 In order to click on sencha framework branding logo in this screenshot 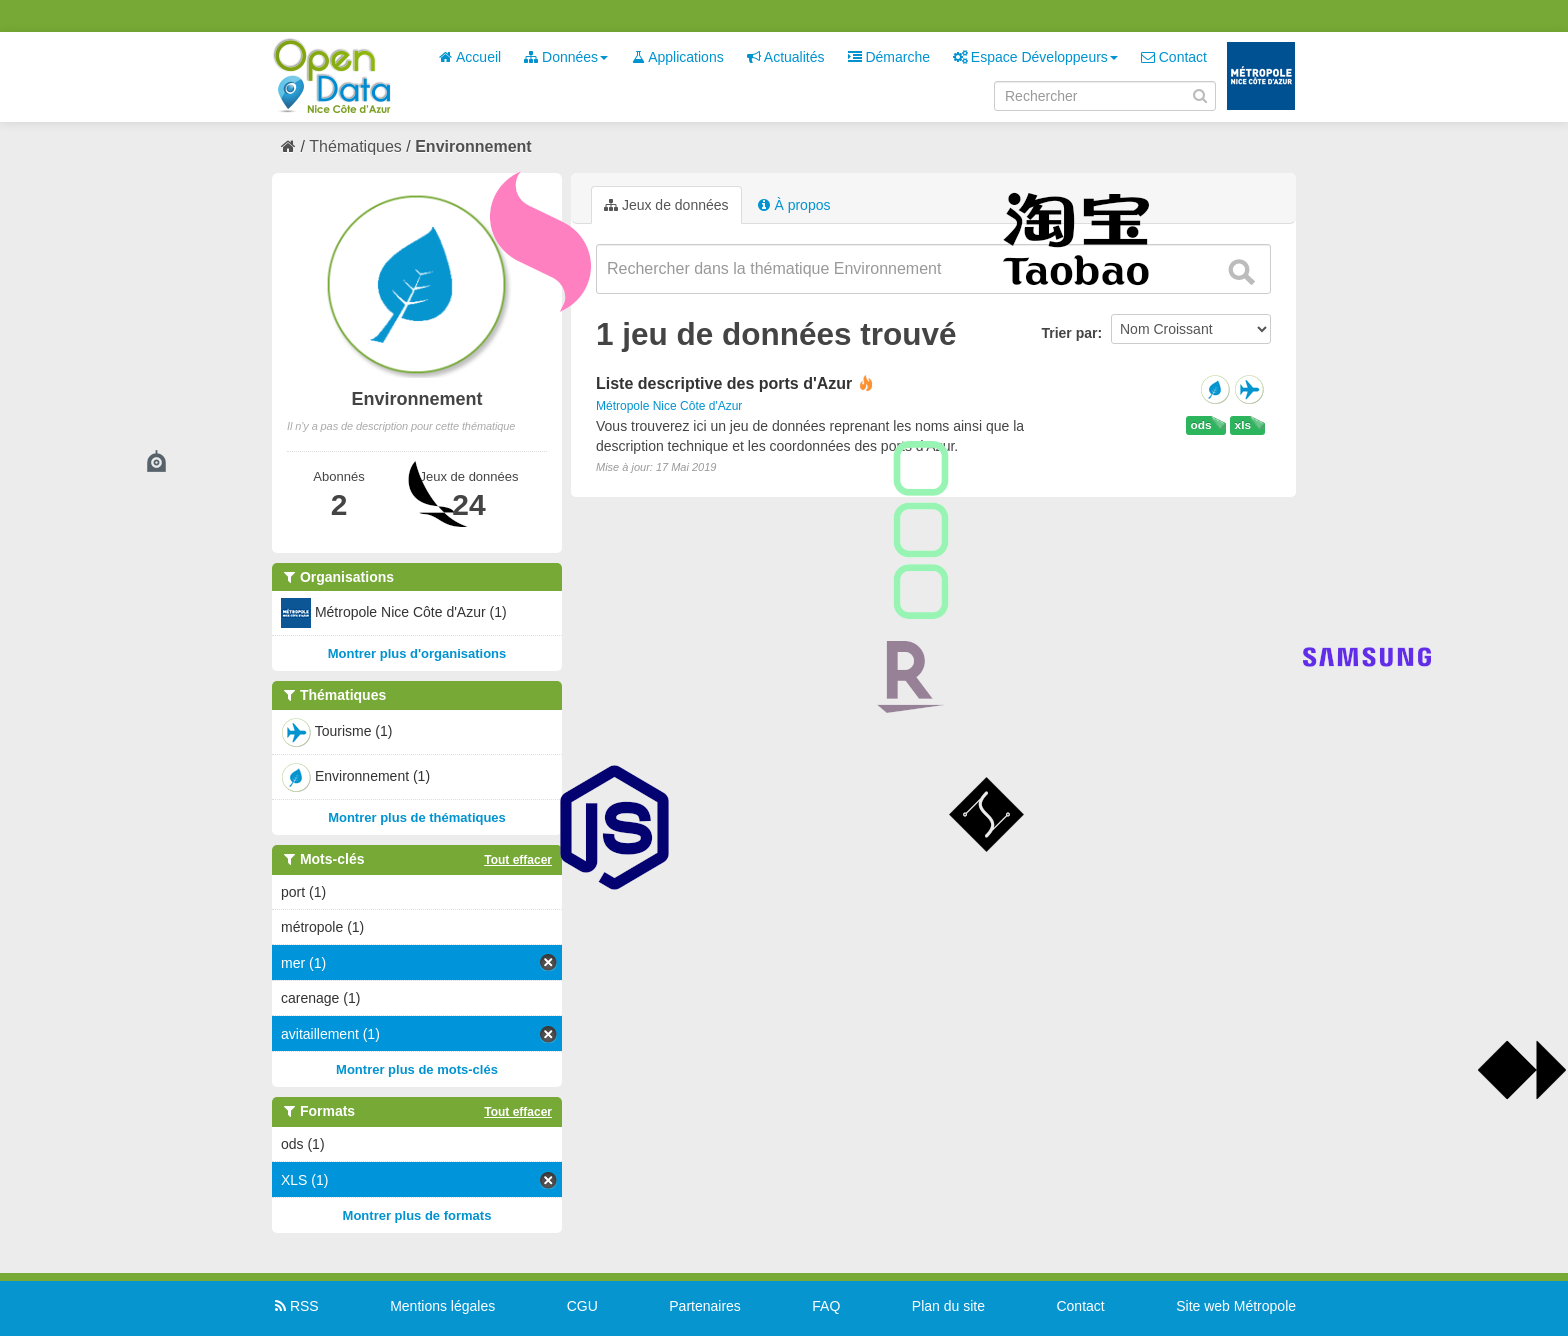, I will do `click(540, 241)`.